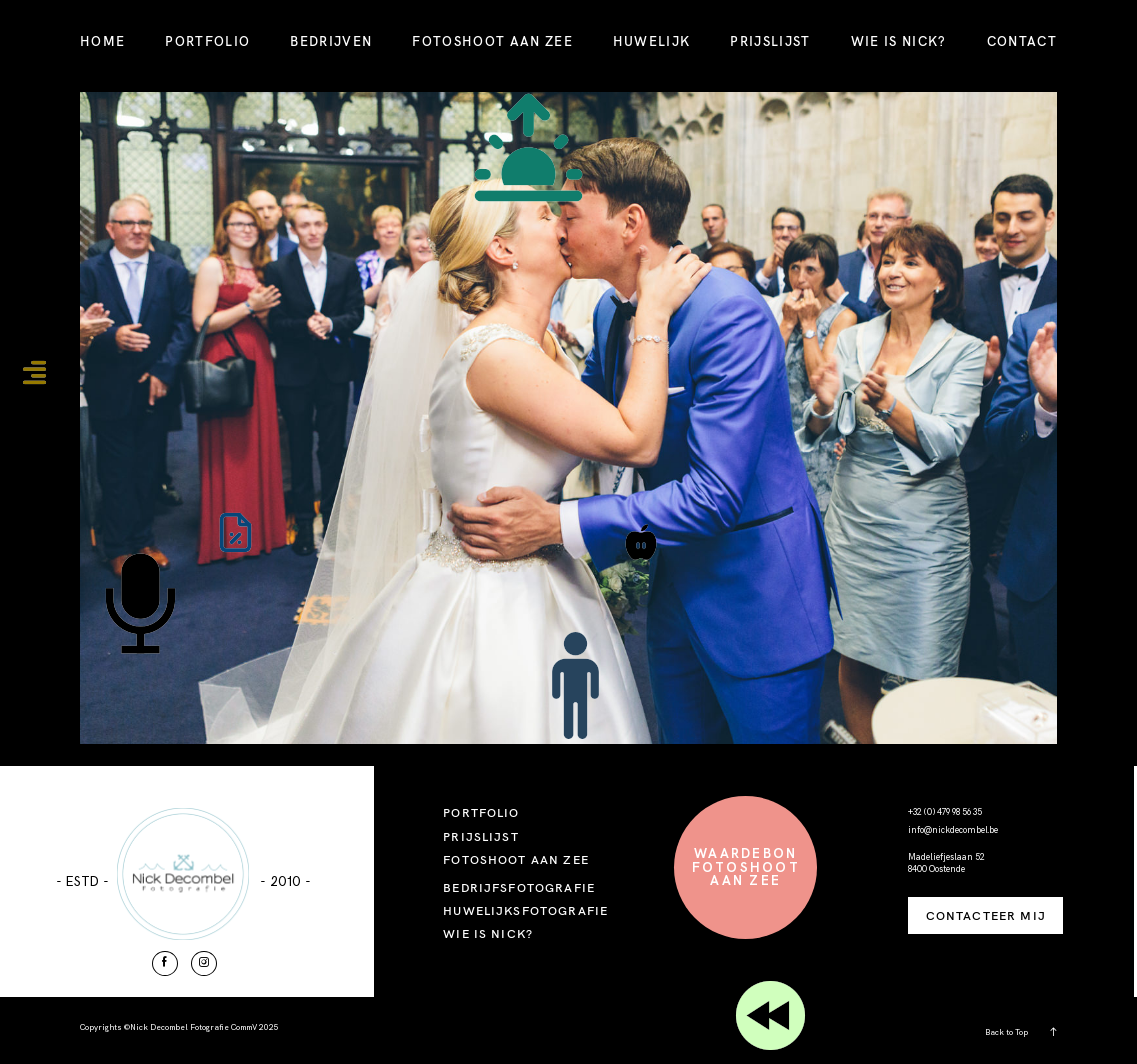 This screenshot has width=1137, height=1064. I want to click on indicates male gender or restroom, so click(575, 685).